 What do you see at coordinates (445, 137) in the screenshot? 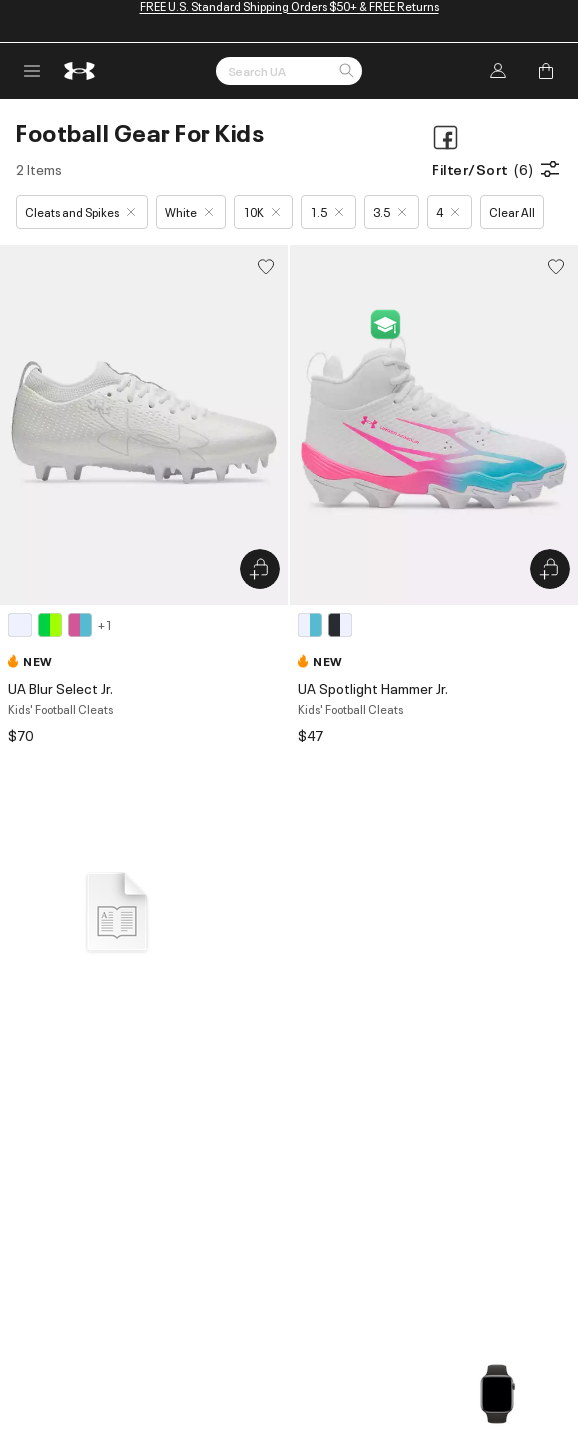
I see `connect your Facebook account` at bounding box center [445, 137].